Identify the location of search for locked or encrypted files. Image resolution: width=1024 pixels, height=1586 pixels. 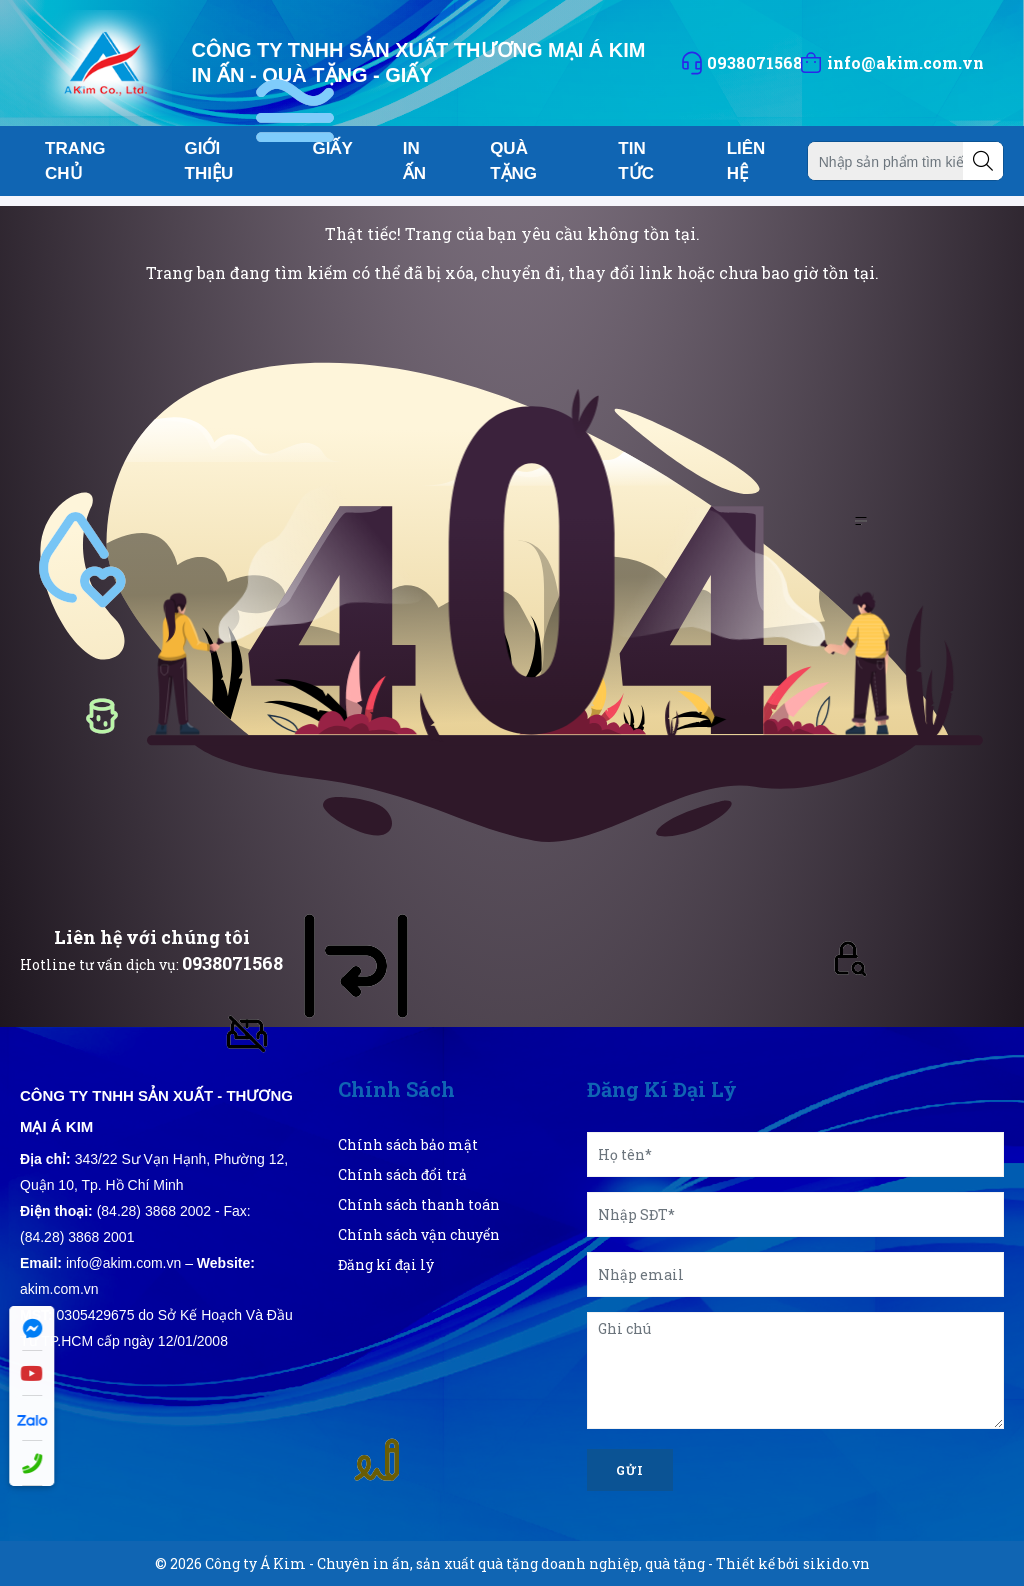
(848, 958).